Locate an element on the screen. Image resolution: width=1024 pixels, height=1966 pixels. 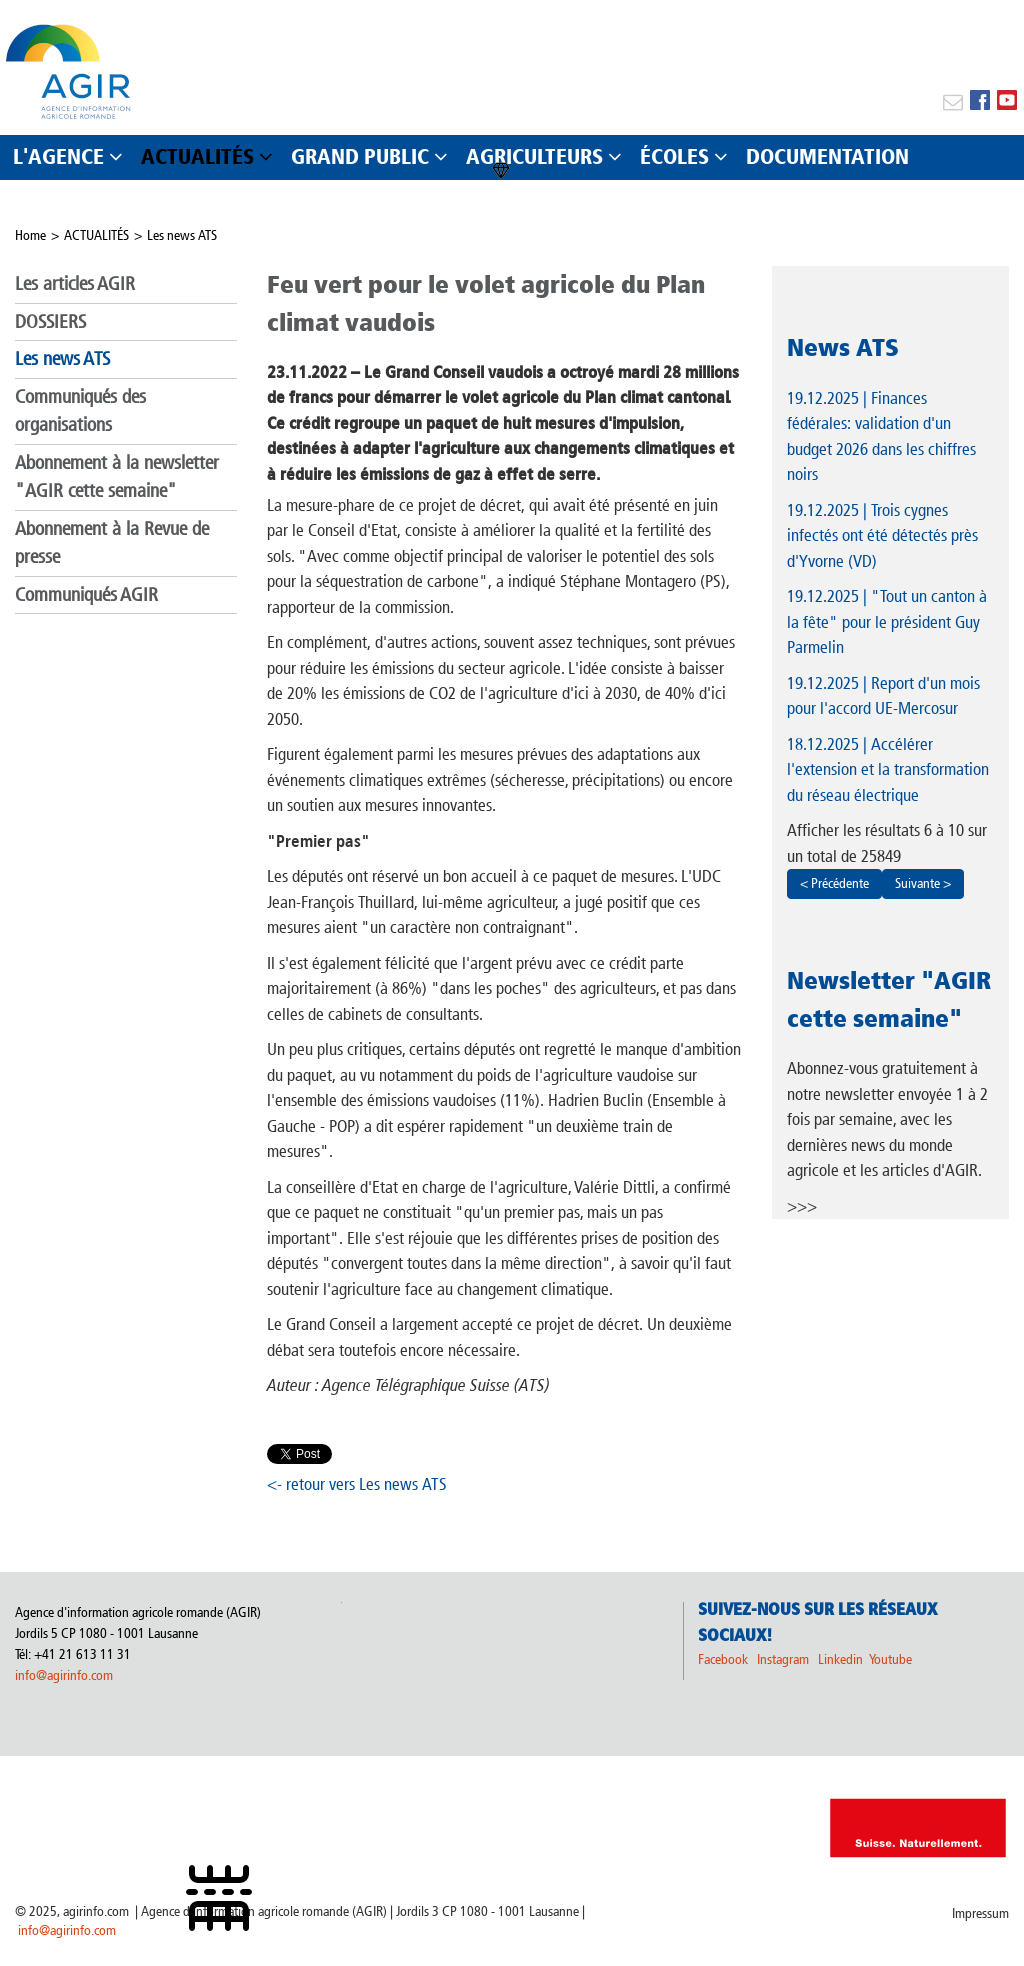
split table rows into separate sections is located at coordinates (219, 1898).